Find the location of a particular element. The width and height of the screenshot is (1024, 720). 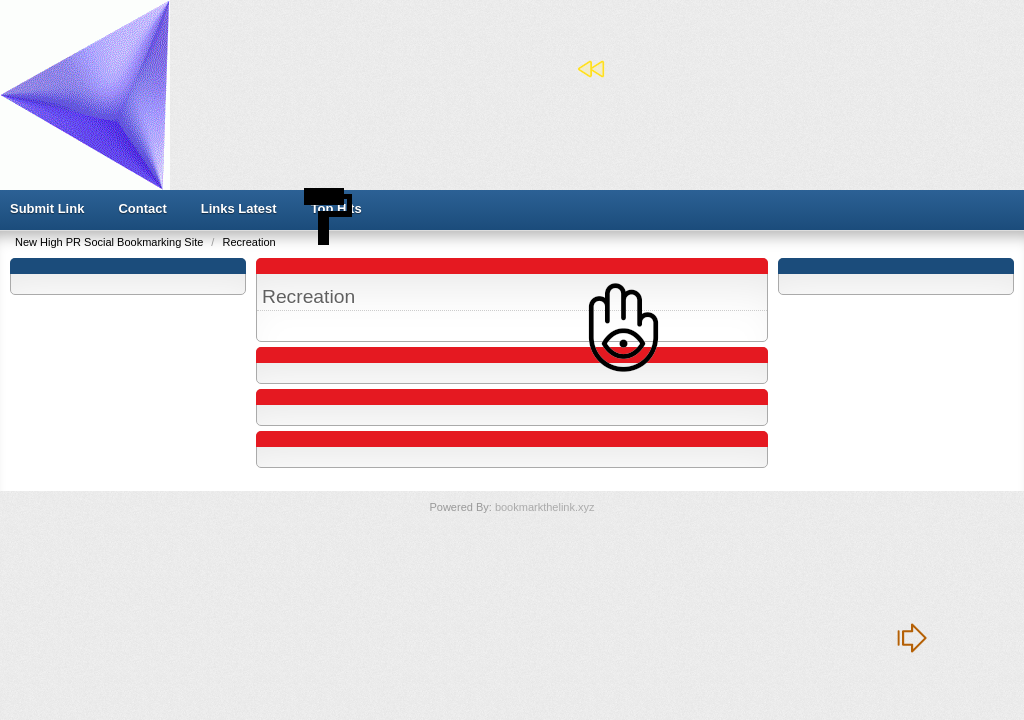

access hand tracking or gesture recognition settings is located at coordinates (623, 327).